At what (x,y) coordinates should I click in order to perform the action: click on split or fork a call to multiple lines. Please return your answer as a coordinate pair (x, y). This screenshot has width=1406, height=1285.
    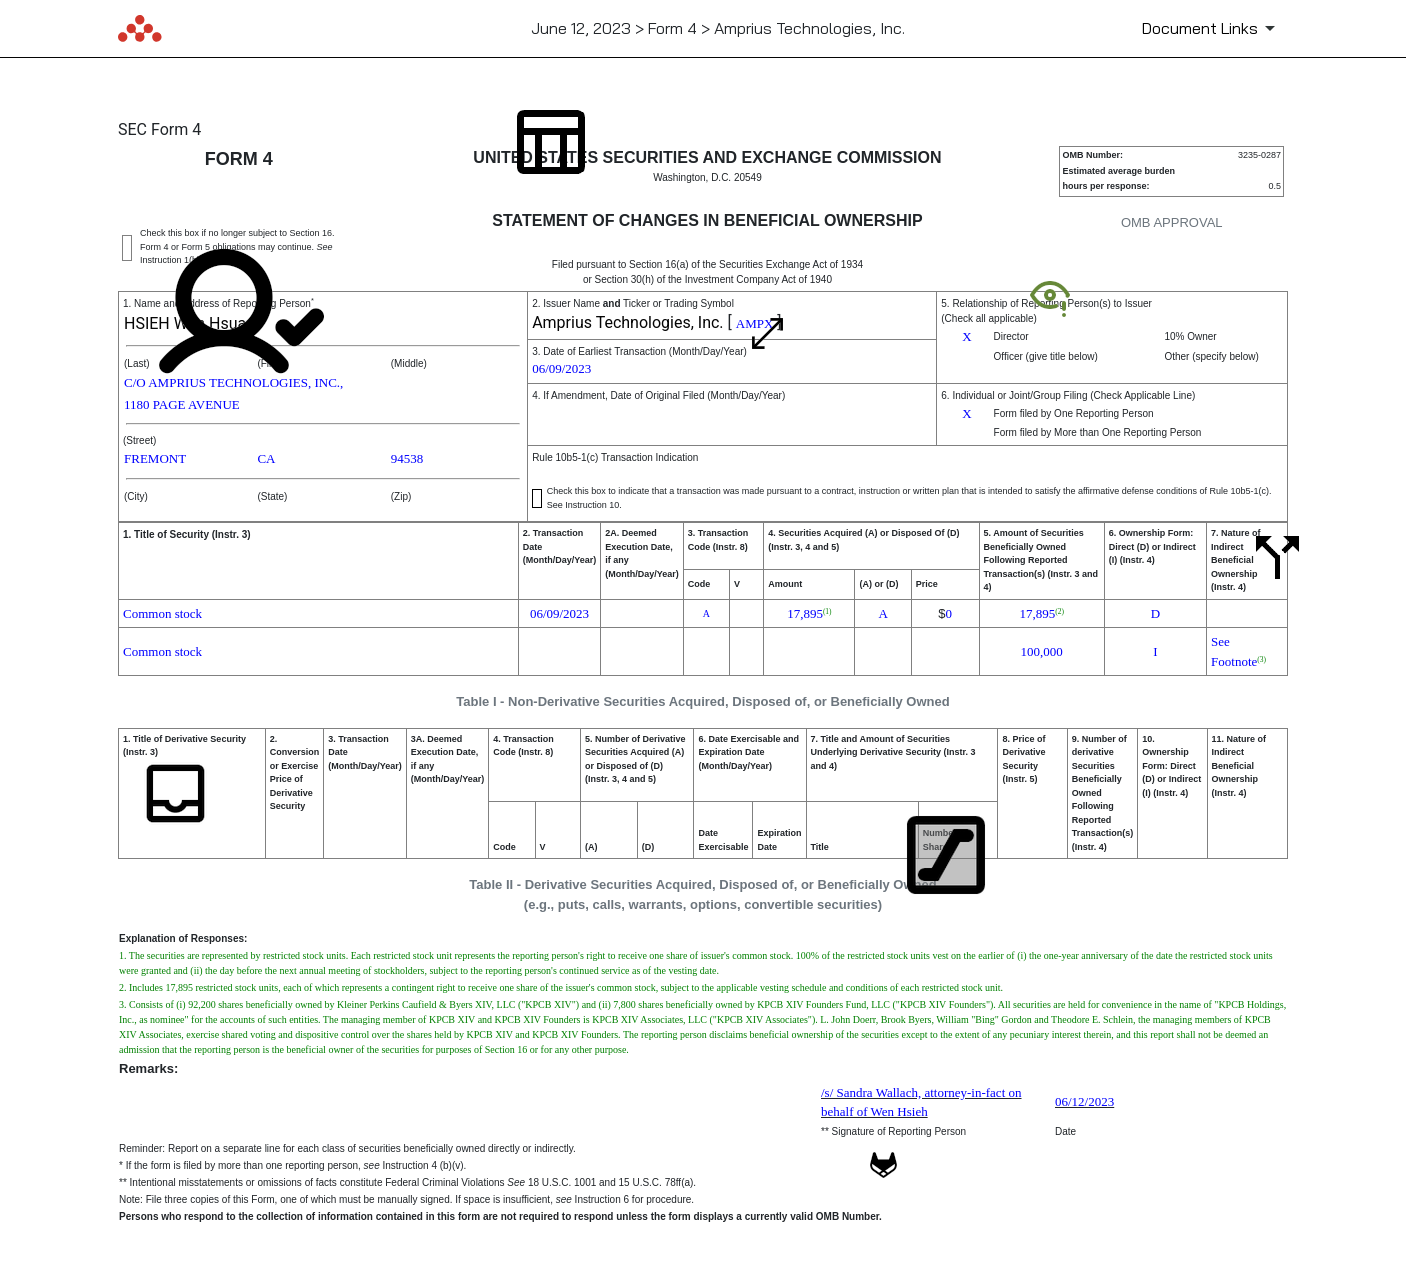
    Looking at the image, I should click on (1277, 557).